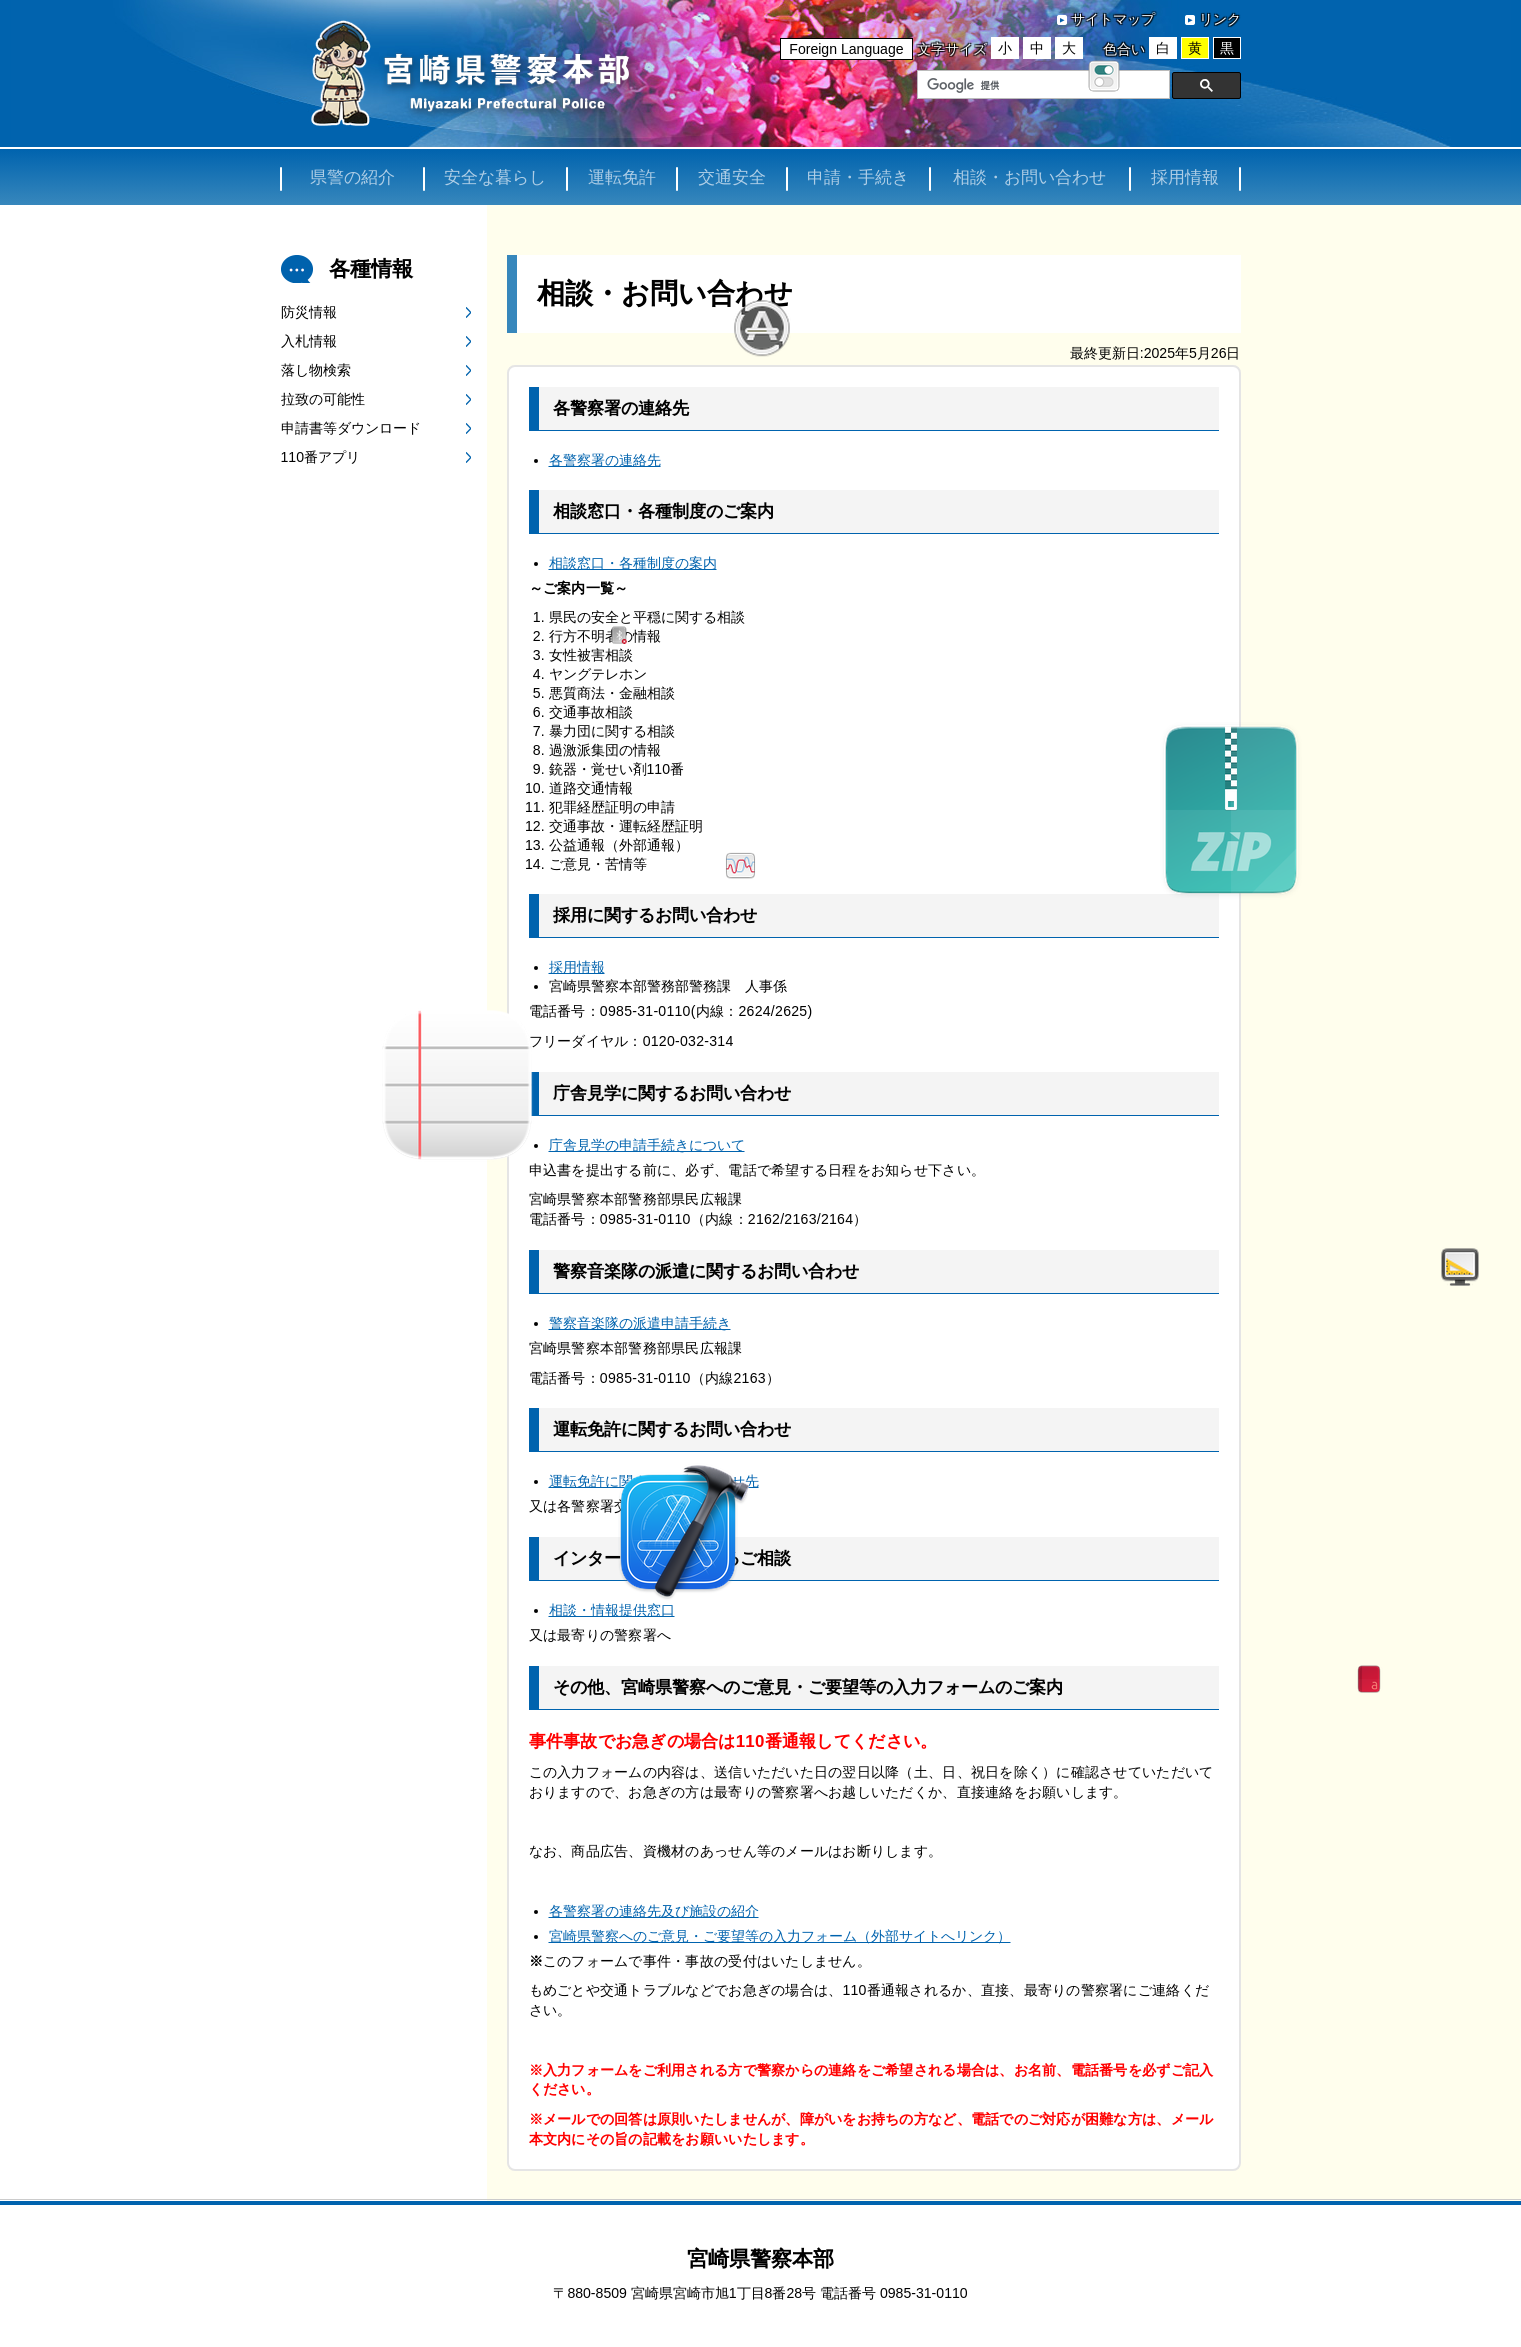 The height and width of the screenshot is (2347, 1521). Describe the element at coordinates (762, 328) in the screenshot. I see `open the software update manager` at that location.